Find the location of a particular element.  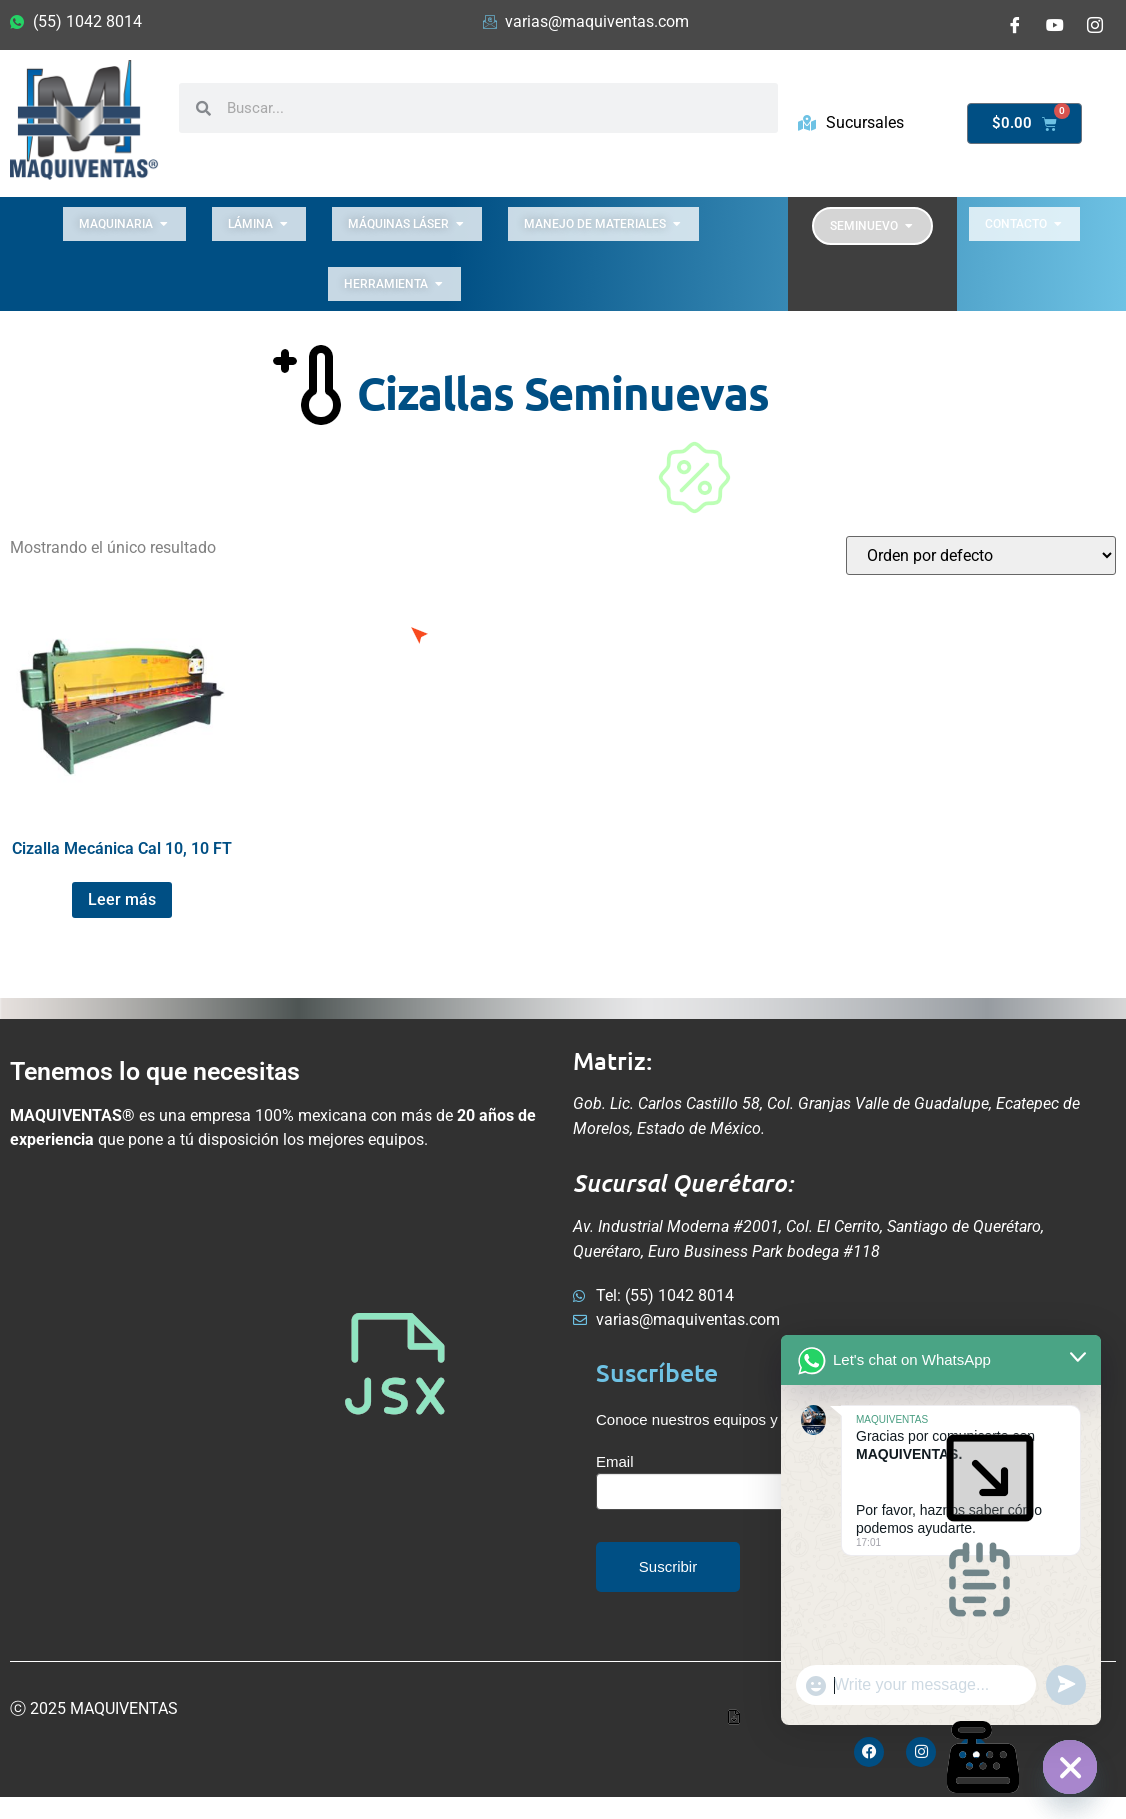

download file is located at coordinates (734, 1717).